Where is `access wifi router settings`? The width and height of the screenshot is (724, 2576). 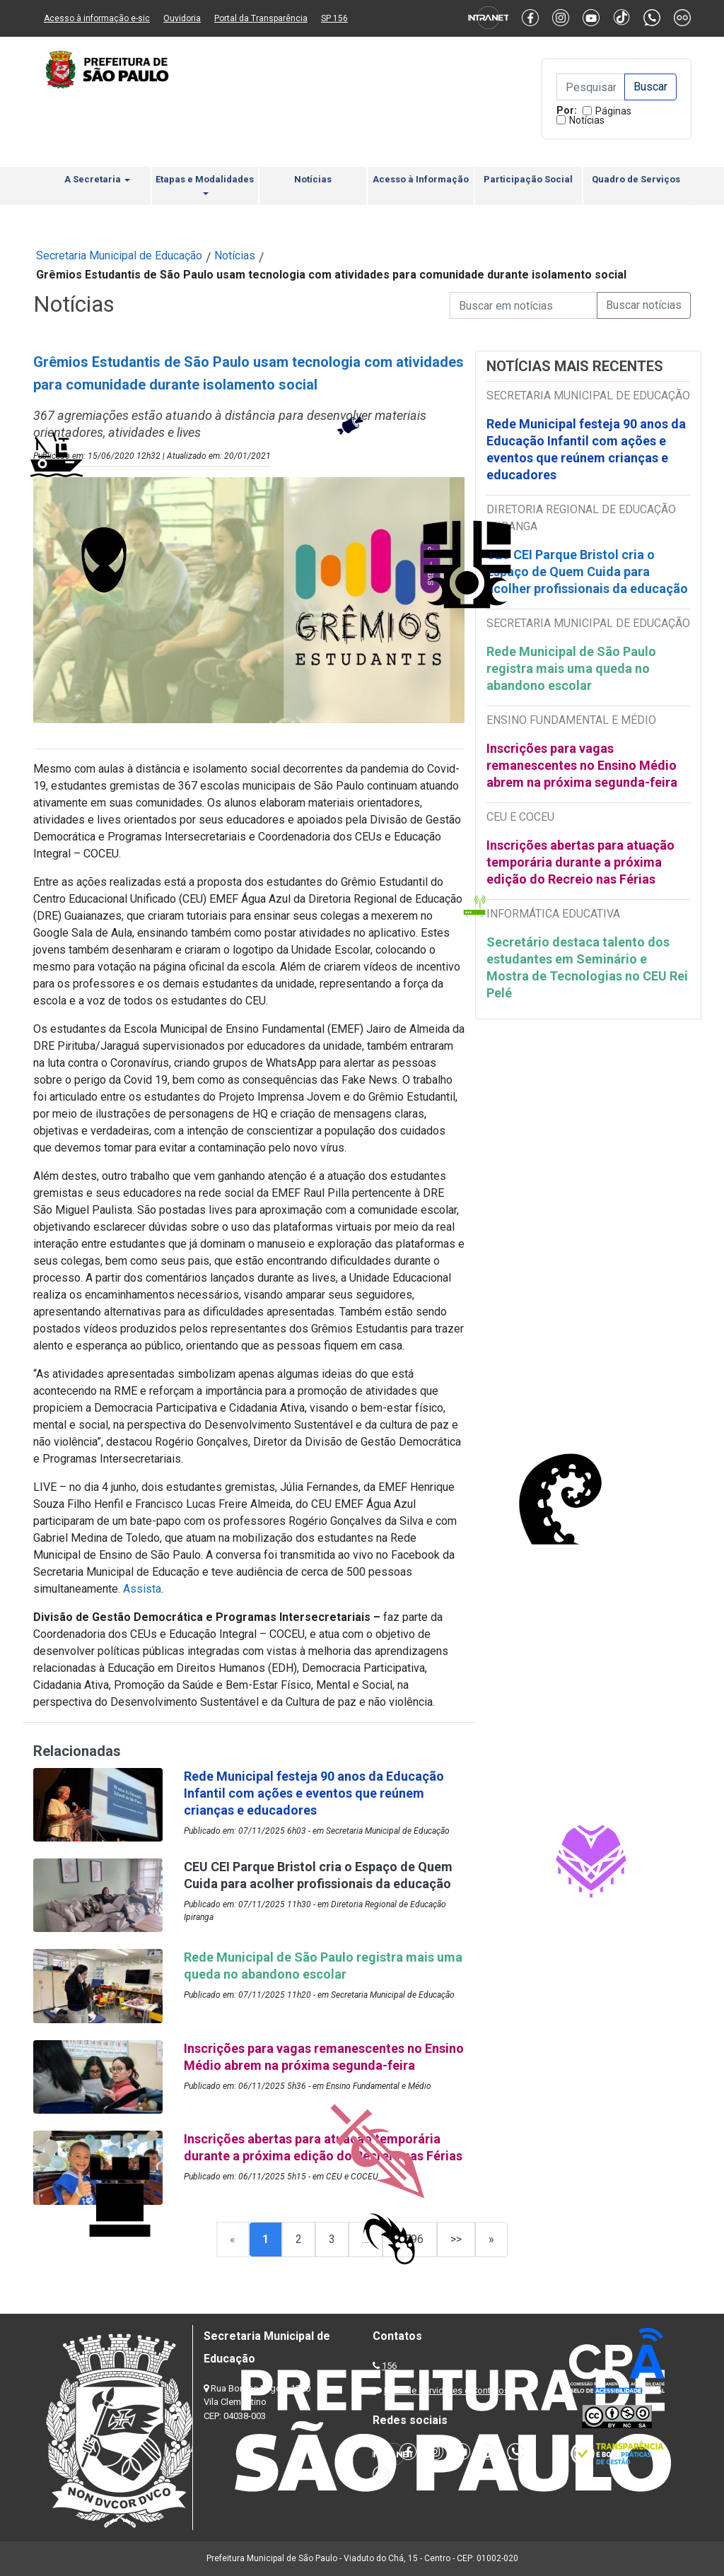 access wifi router settings is located at coordinates (474, 906).